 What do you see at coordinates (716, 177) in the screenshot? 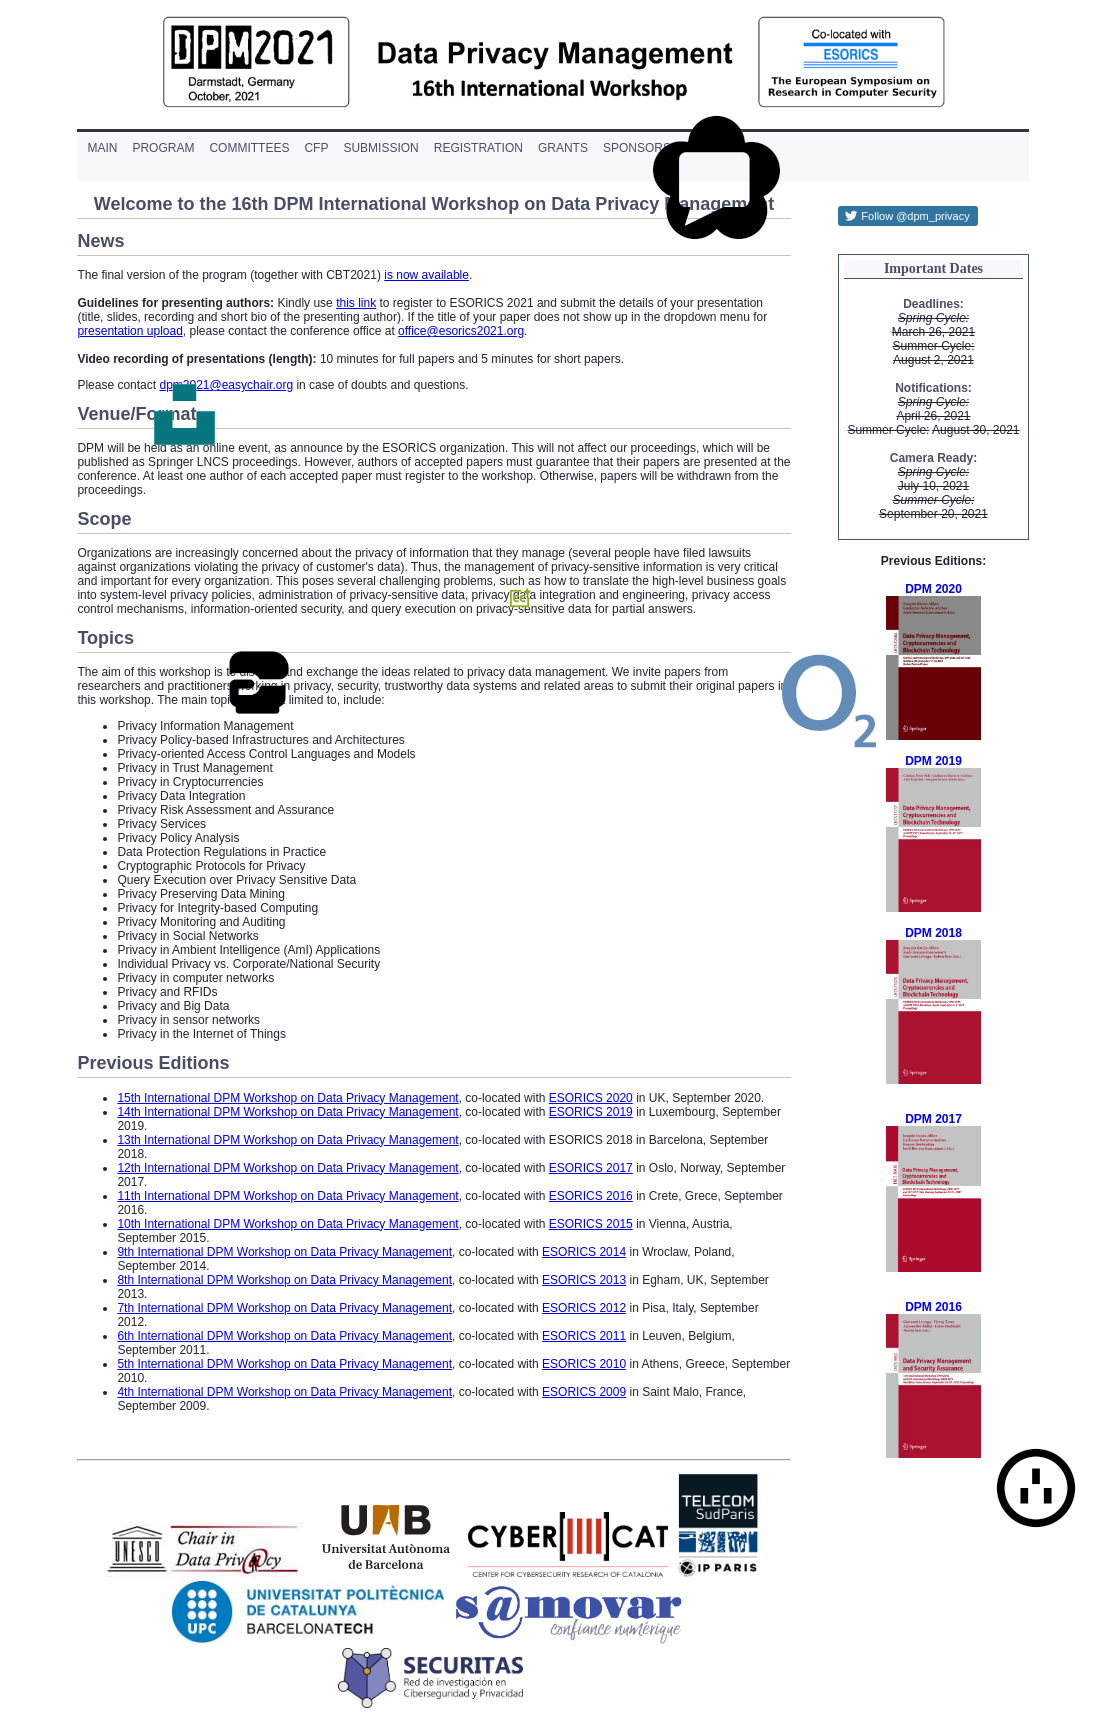
I see `webrtc logo indicating real-time communication features` at bounding box center [716, 177].